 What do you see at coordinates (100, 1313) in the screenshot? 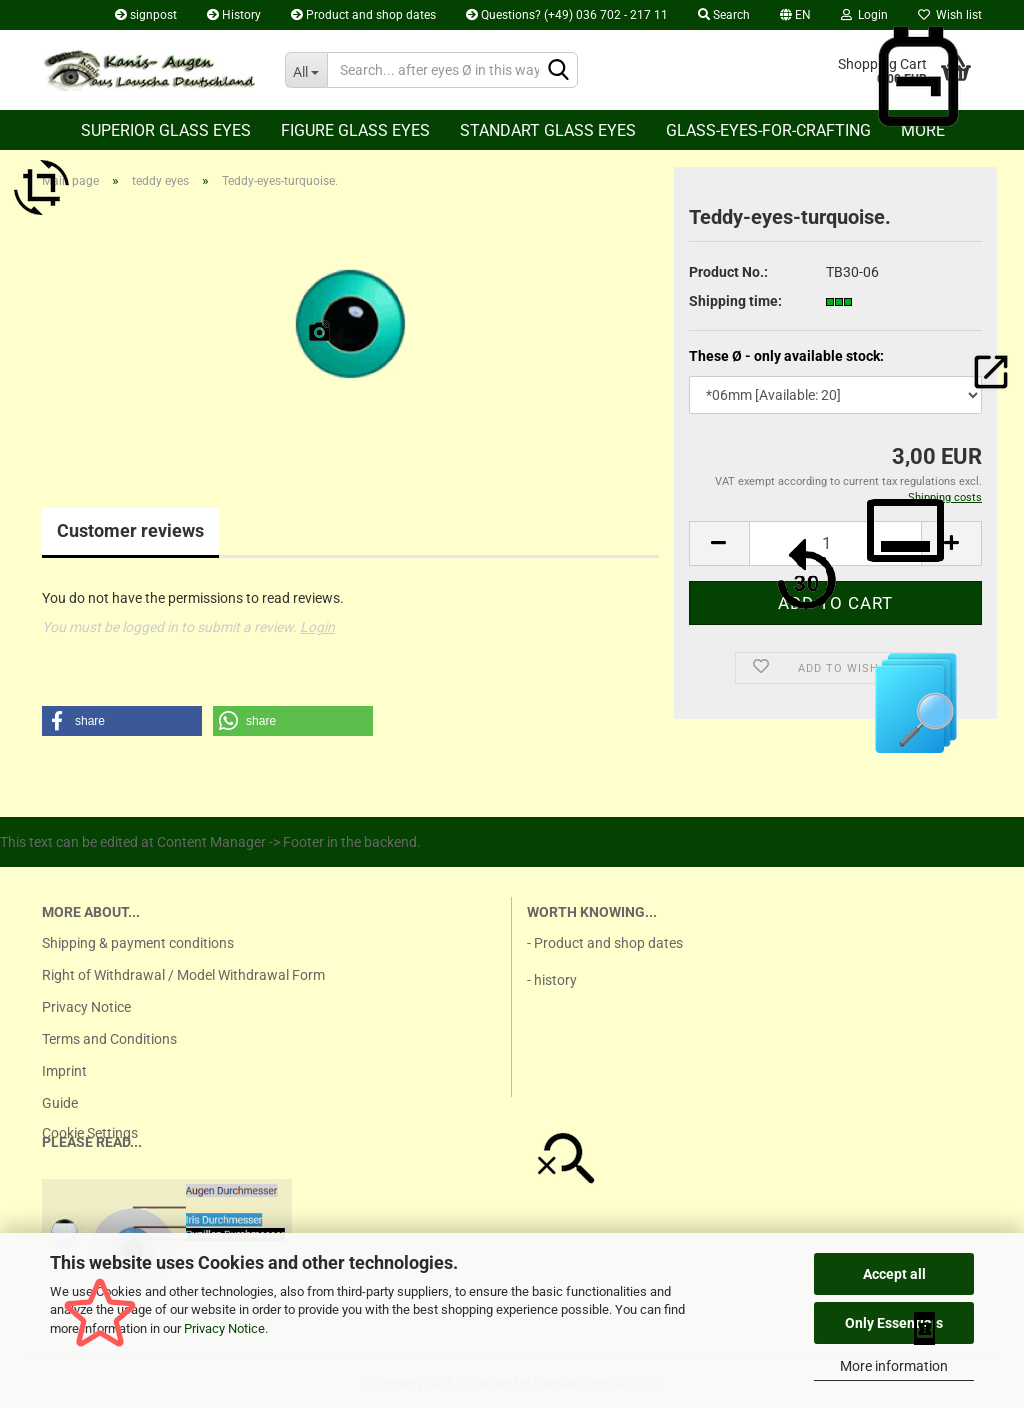
I see `add item to favorites` at bounding box center [100, 1313].